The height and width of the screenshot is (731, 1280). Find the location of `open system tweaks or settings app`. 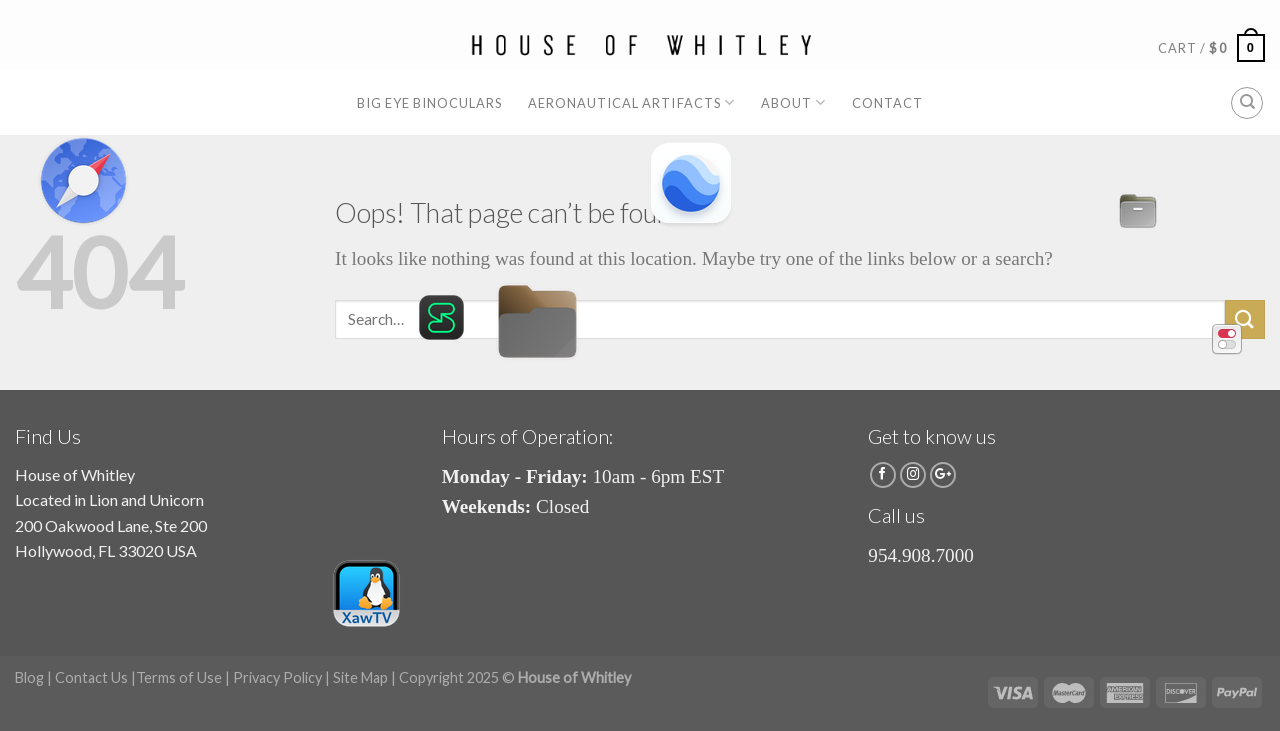

open system tweaks or settings app is located at coordinates (1227, 339).